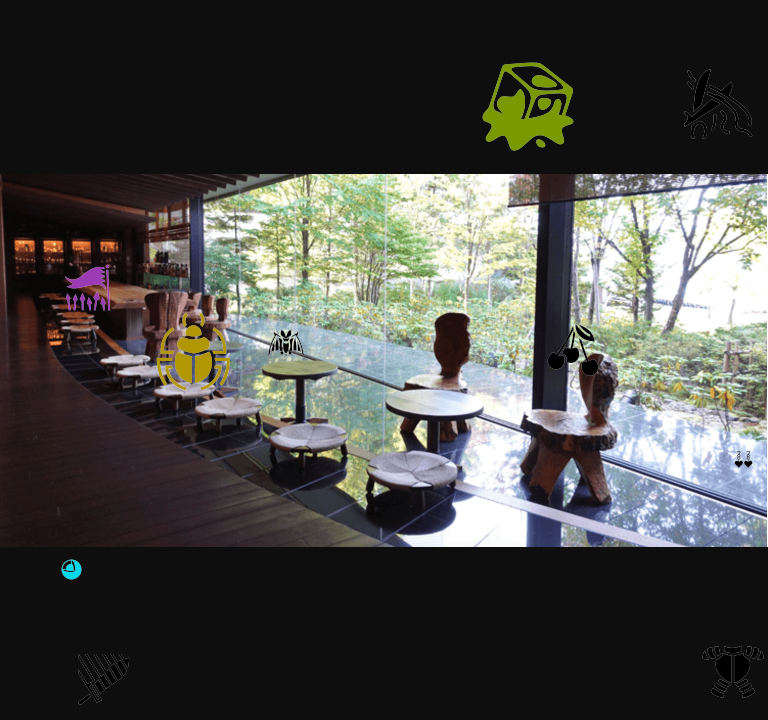 The image size is (768, 720). Describe the element at coordinates (87, 287) in the screenshot. I see `rally team members or summon allies` at that location.